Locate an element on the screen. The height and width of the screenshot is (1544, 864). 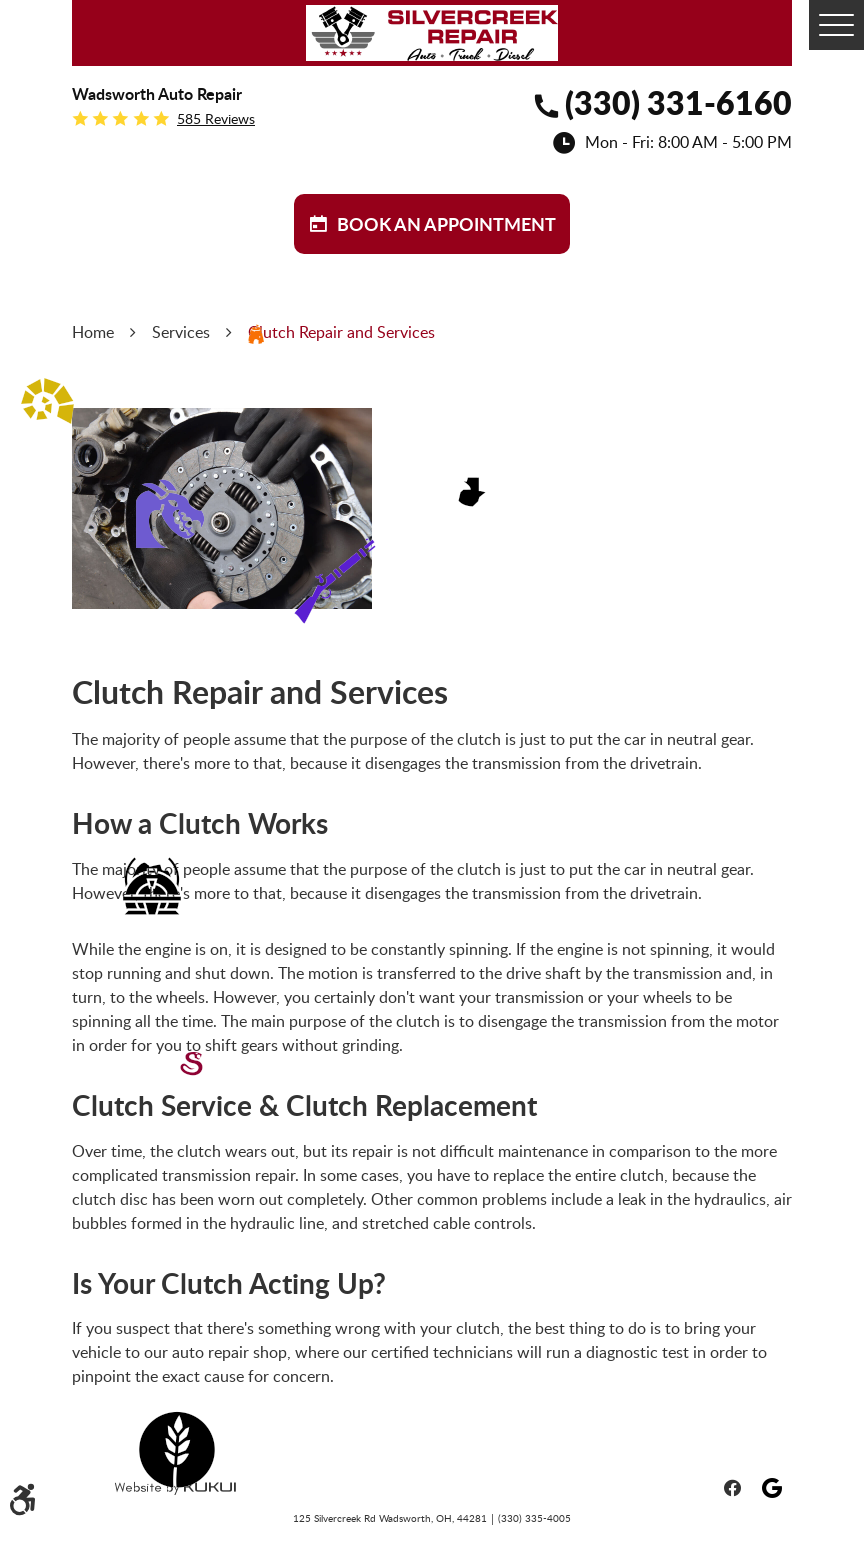
indicates oat or grain ingredient is located at coordinates (177, 1449).